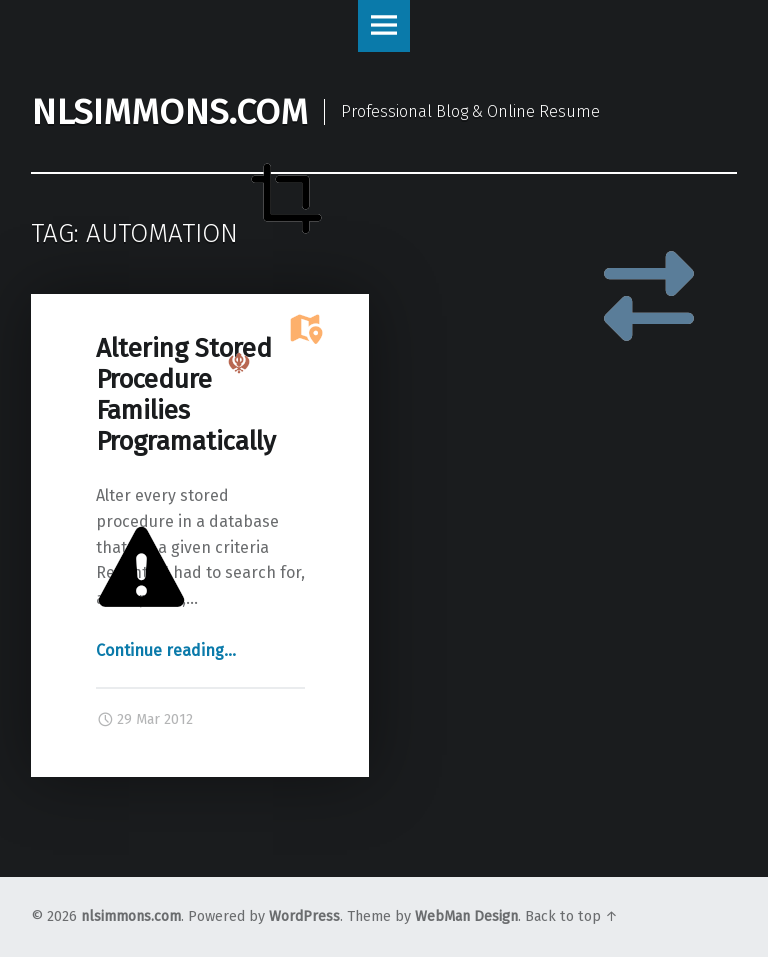 The image size is (768, 957). I want to click on indicates a warning or caution state, so click(141, 569).